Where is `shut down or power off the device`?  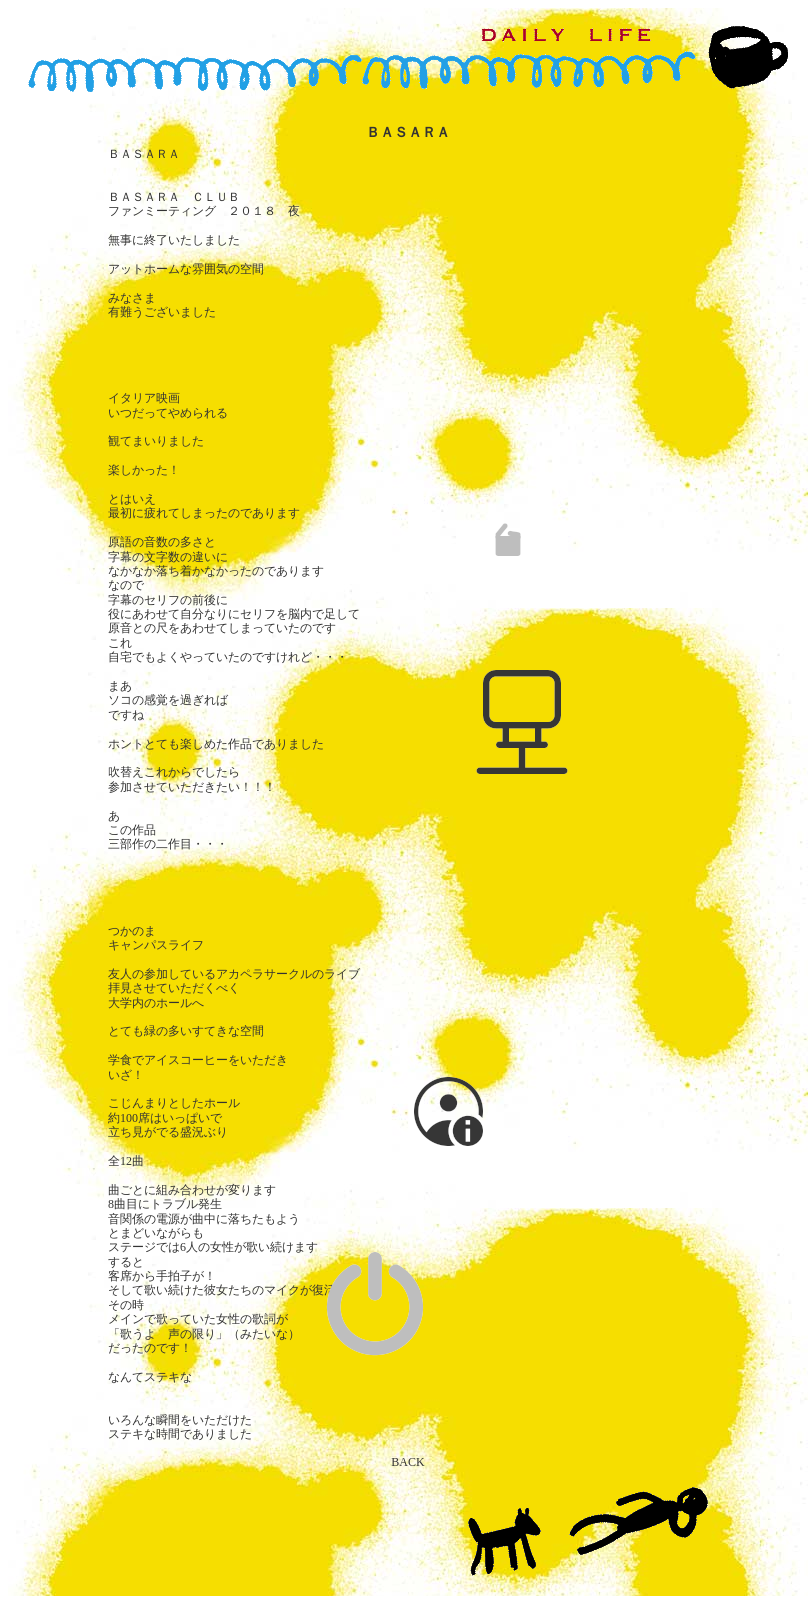
shut down or power off the device is located at coordinates (375, 1307).